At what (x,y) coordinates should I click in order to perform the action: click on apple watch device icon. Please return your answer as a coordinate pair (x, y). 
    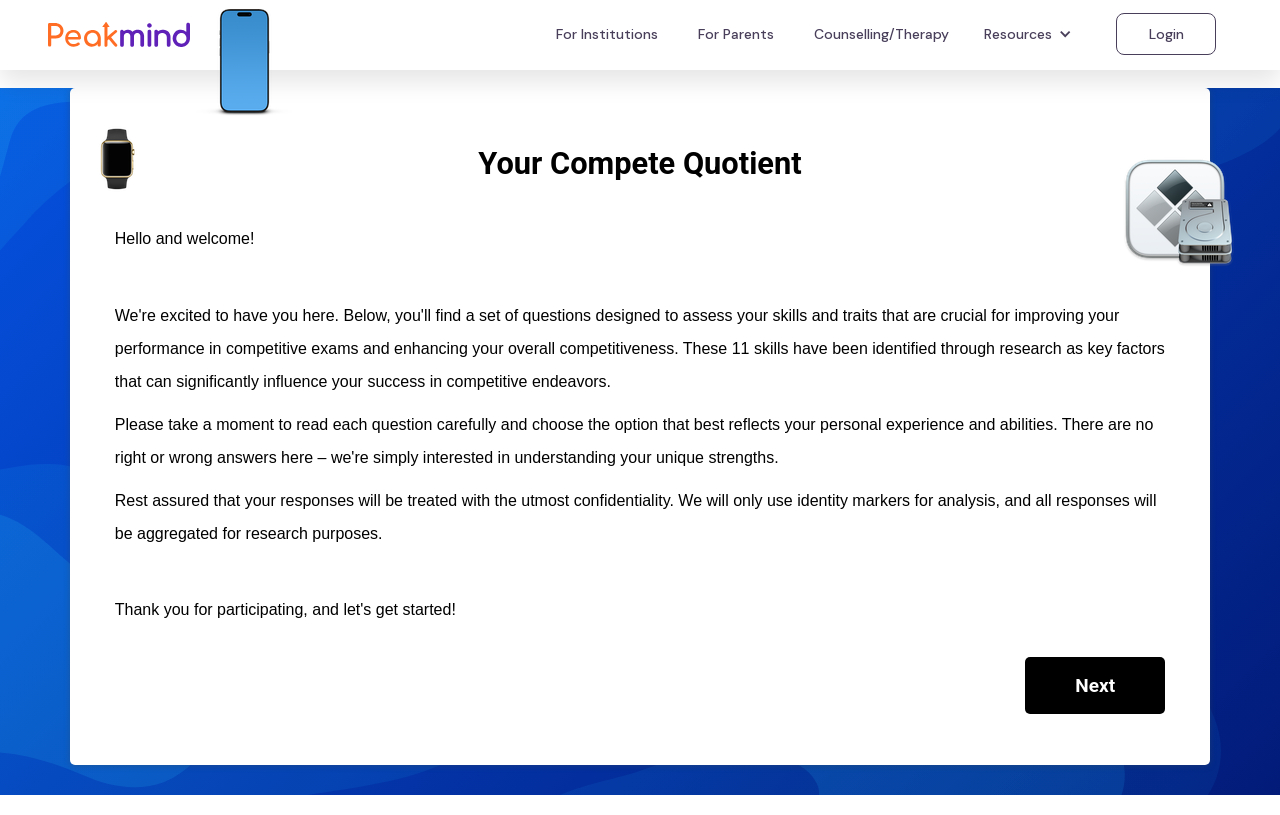
    Looking at the image, I should click on (117, 159).